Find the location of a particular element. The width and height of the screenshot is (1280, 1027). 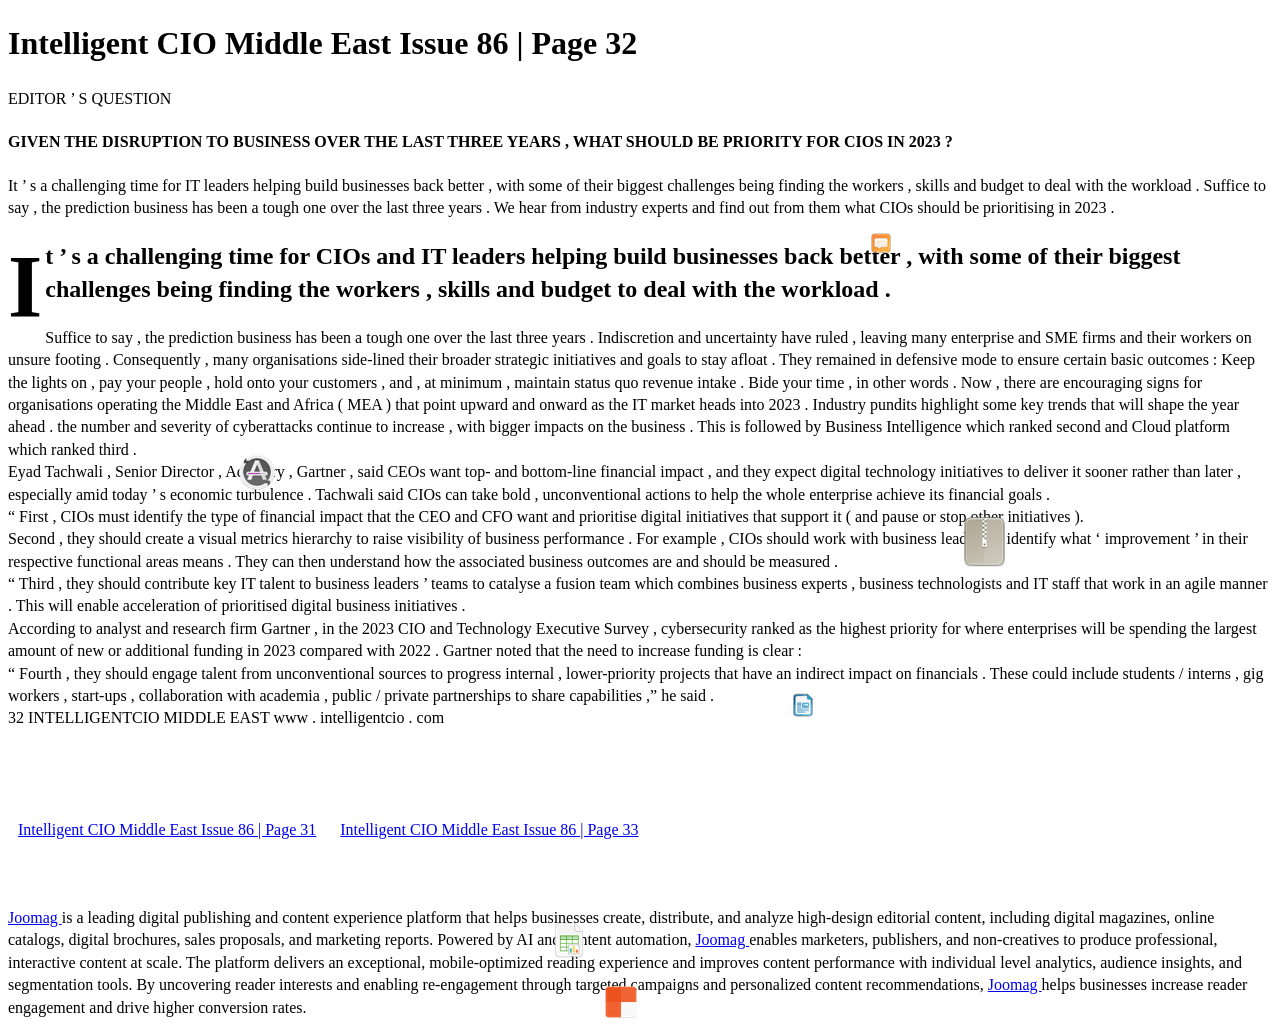

spreadsheet file created in openoffice calc is located at coordinates (569, 940).